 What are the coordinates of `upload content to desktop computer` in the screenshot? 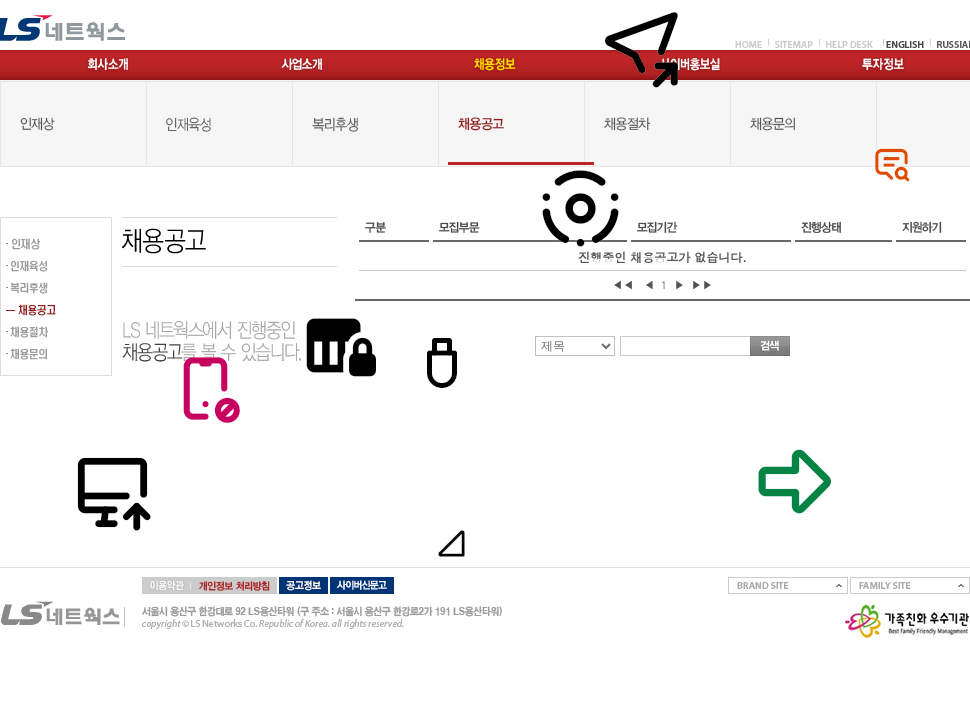 It's located at (112, 492).